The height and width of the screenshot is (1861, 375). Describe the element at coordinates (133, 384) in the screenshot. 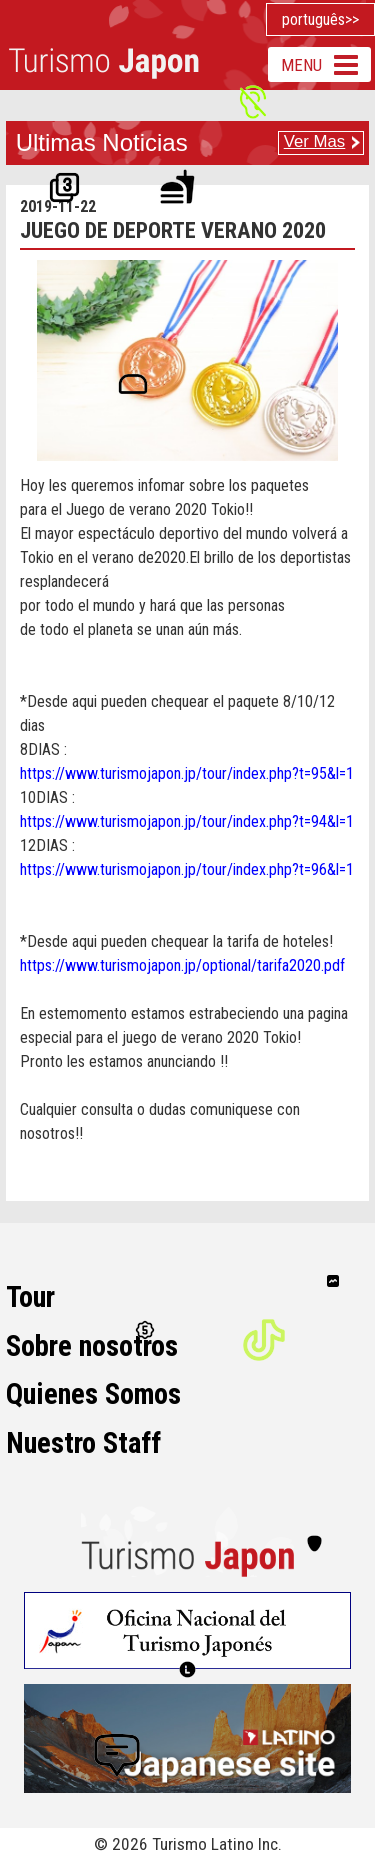

I see `indicates a tab or panel header element` at that location.